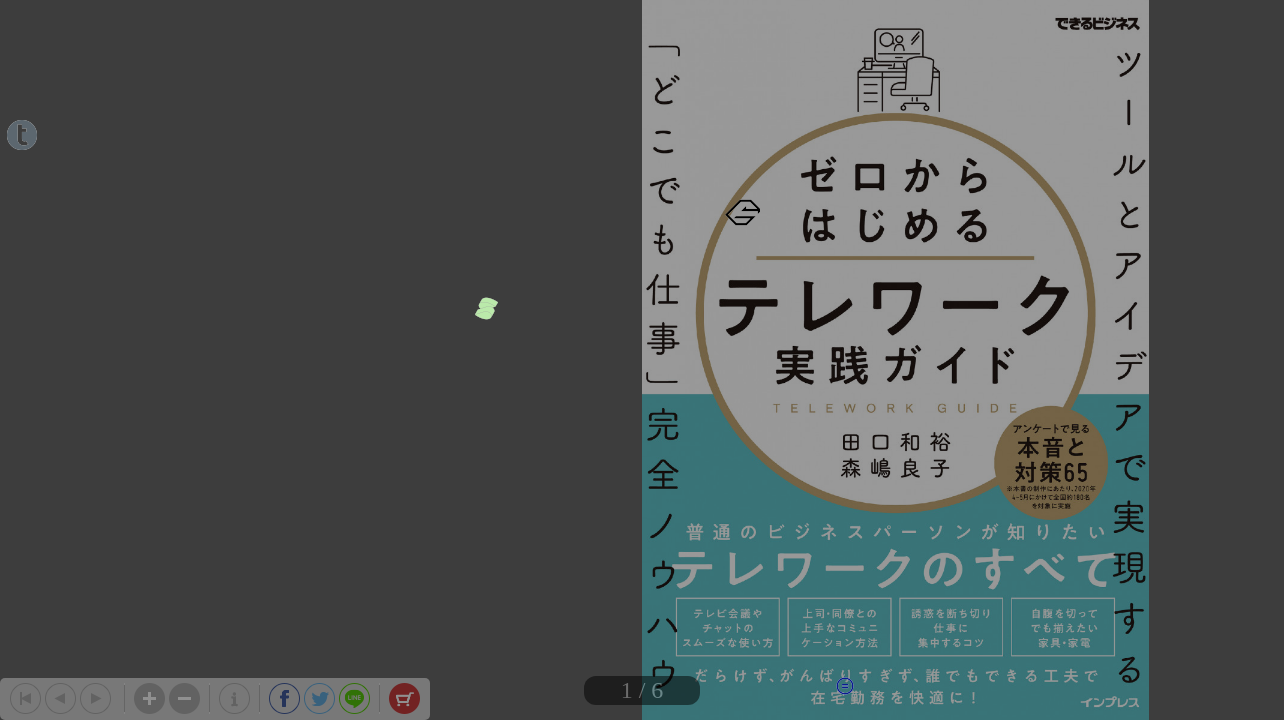 This screenshot has width=1284, height=720. I want to click on indicates creative commons no derivatives license, so click(845, 686).